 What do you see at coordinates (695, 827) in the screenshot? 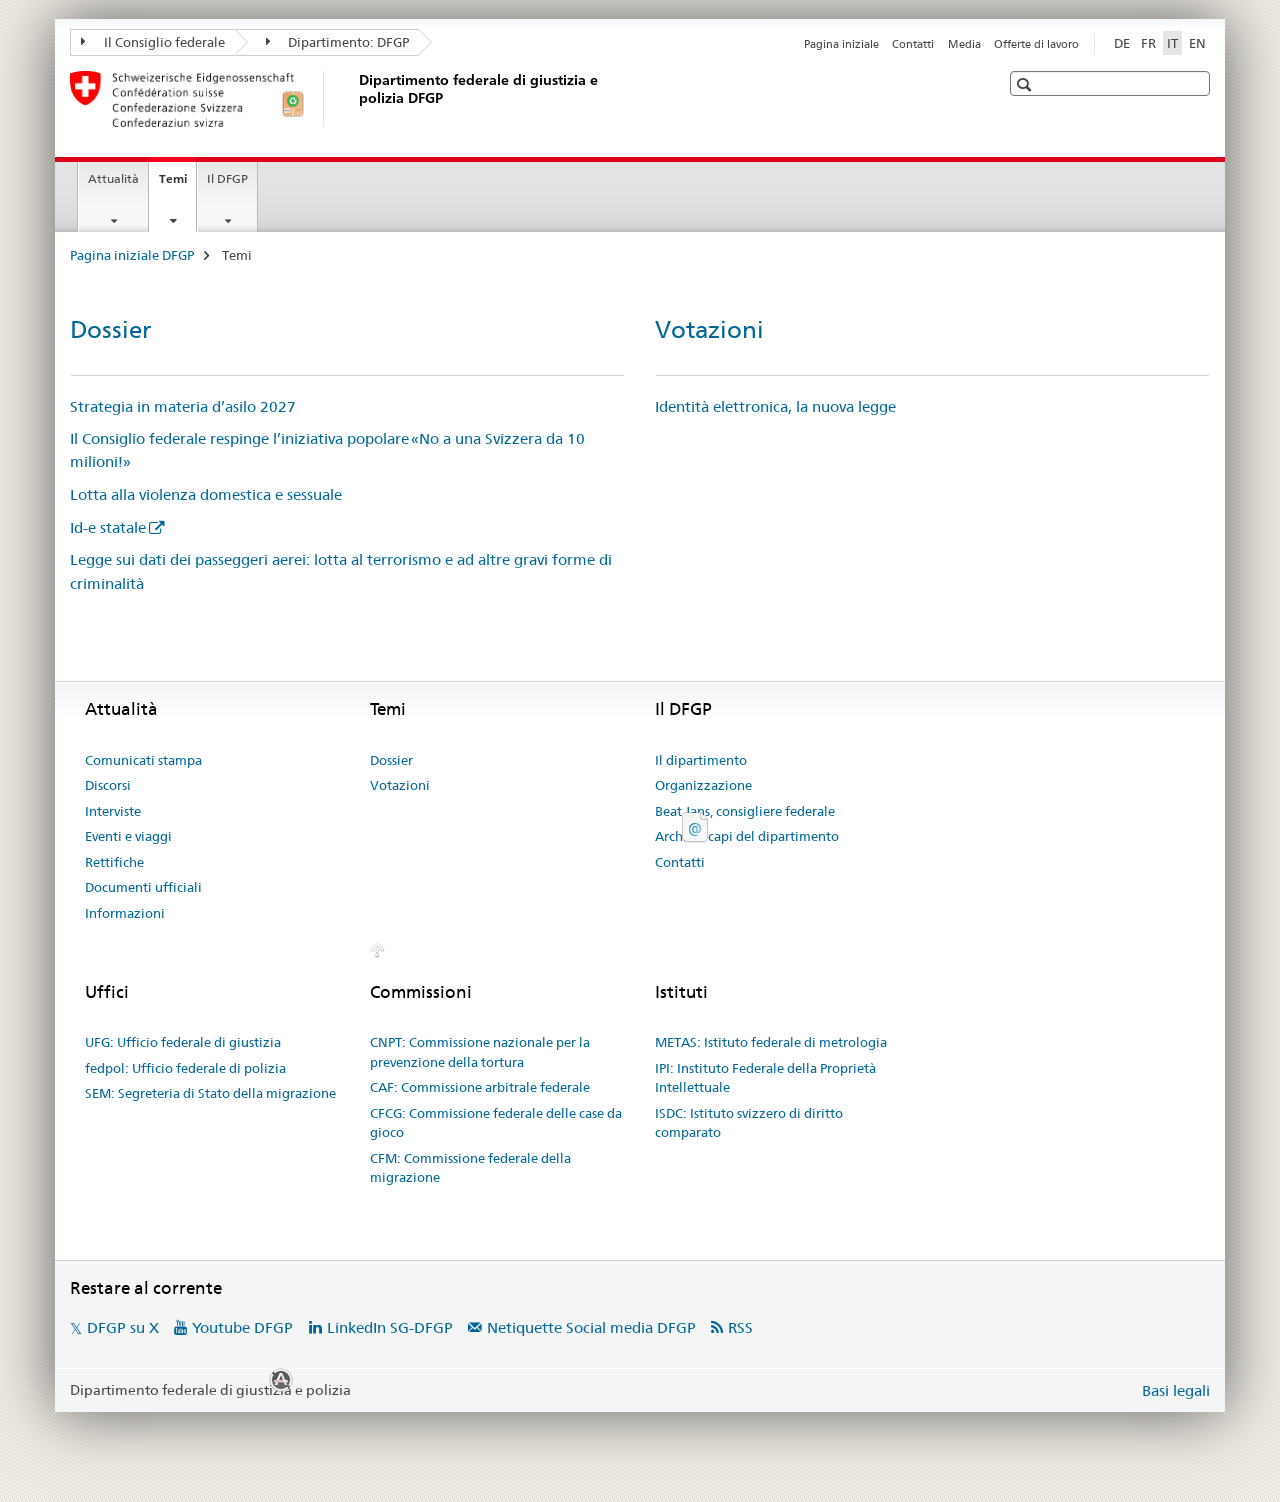
I see `an email message file` at bounding box center [695, 827].